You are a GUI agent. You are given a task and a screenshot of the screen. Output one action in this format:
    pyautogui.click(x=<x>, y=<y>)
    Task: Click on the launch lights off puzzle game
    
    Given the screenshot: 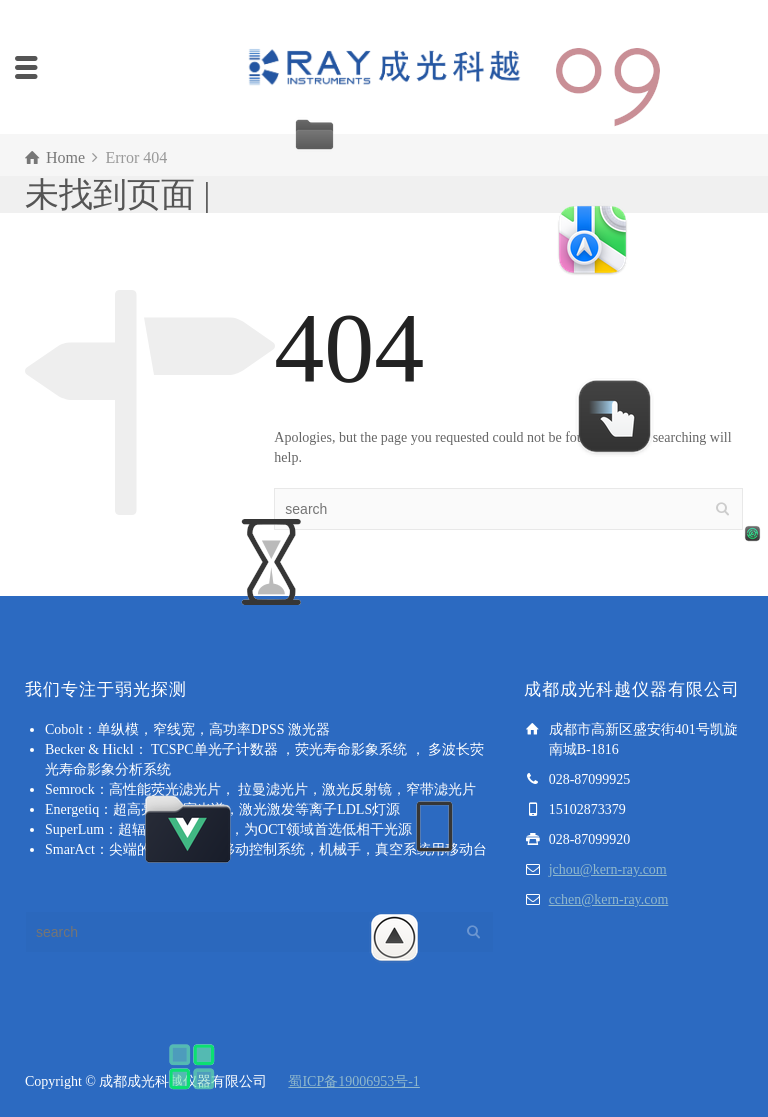 What is the action you would take?
    pyautogui.click(x=193, y=1068)
    